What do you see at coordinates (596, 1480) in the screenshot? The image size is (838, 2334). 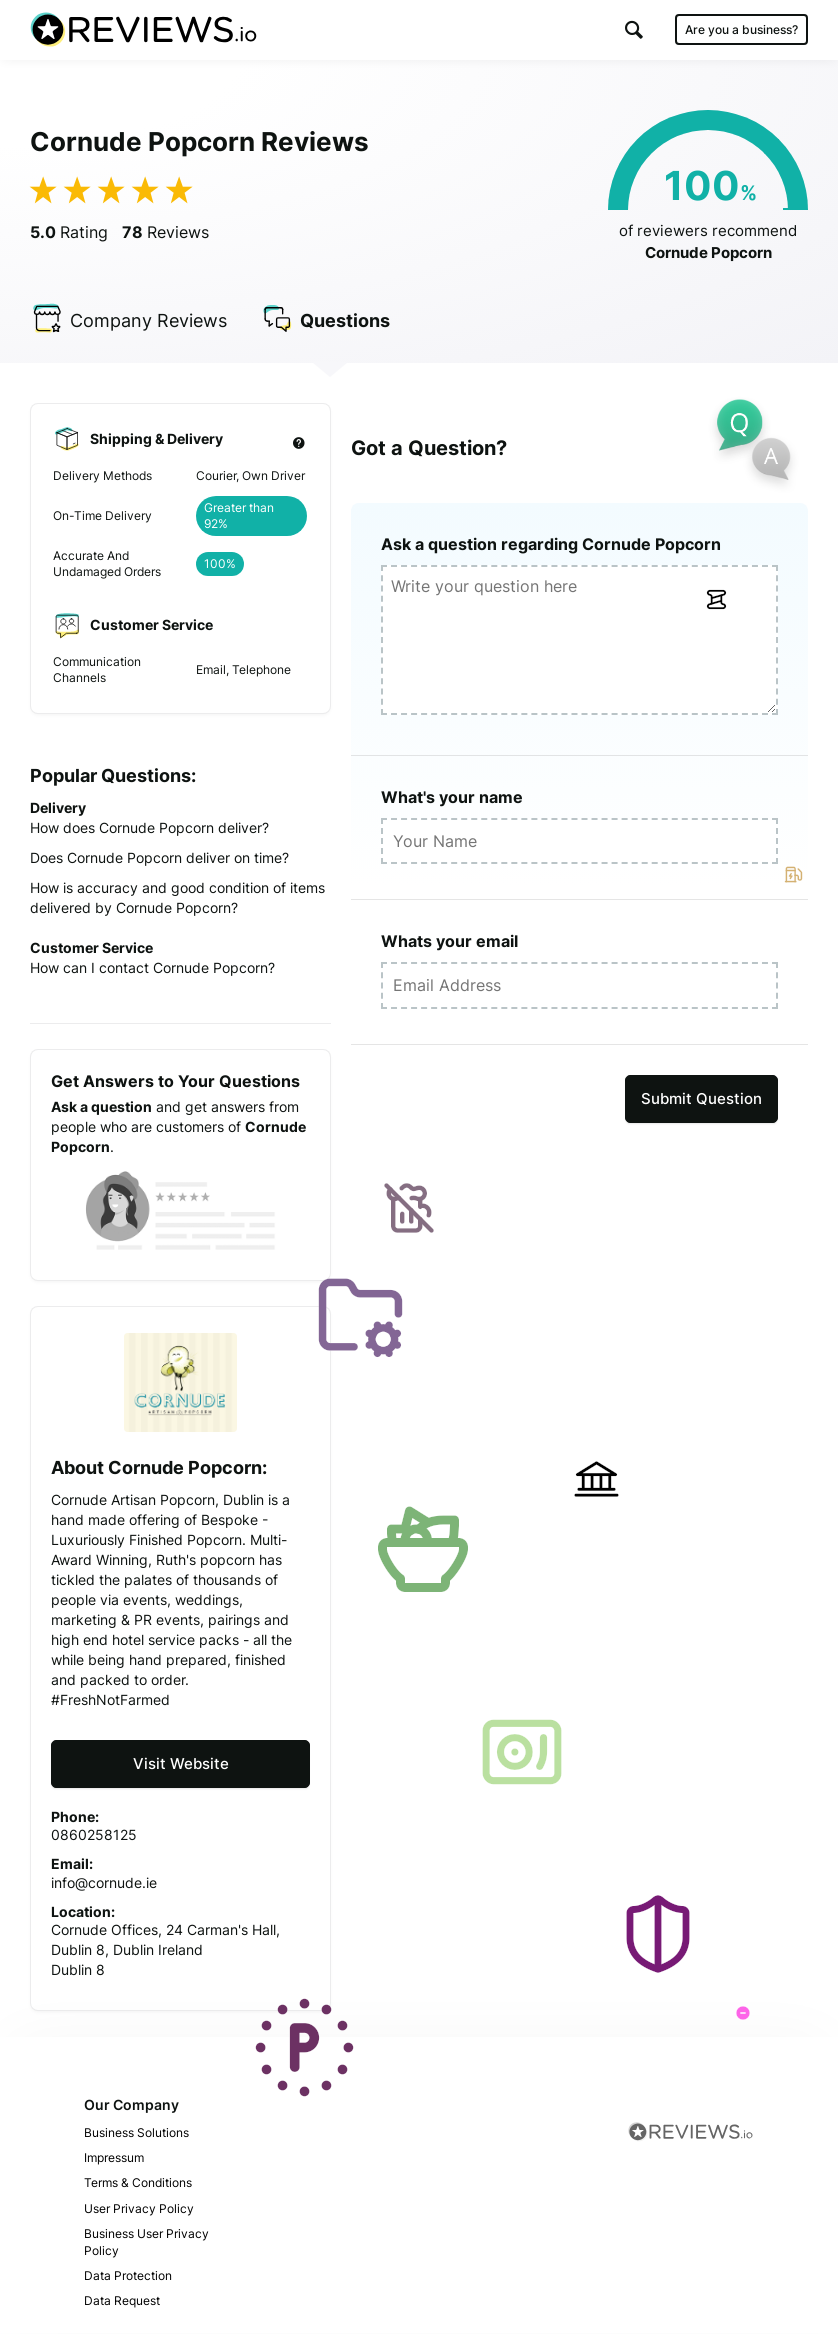 I see `access banking or financial services` at bounding box center [596, 1480].